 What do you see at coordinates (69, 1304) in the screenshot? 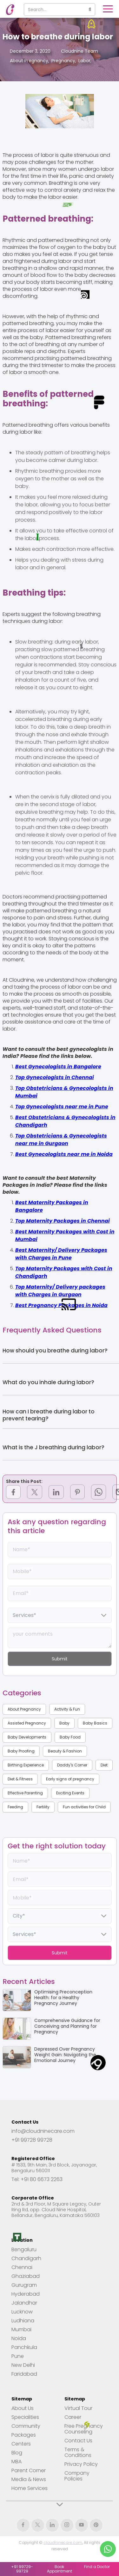
I see `cast media to a nearby device` at bounding box center [69, 1304].